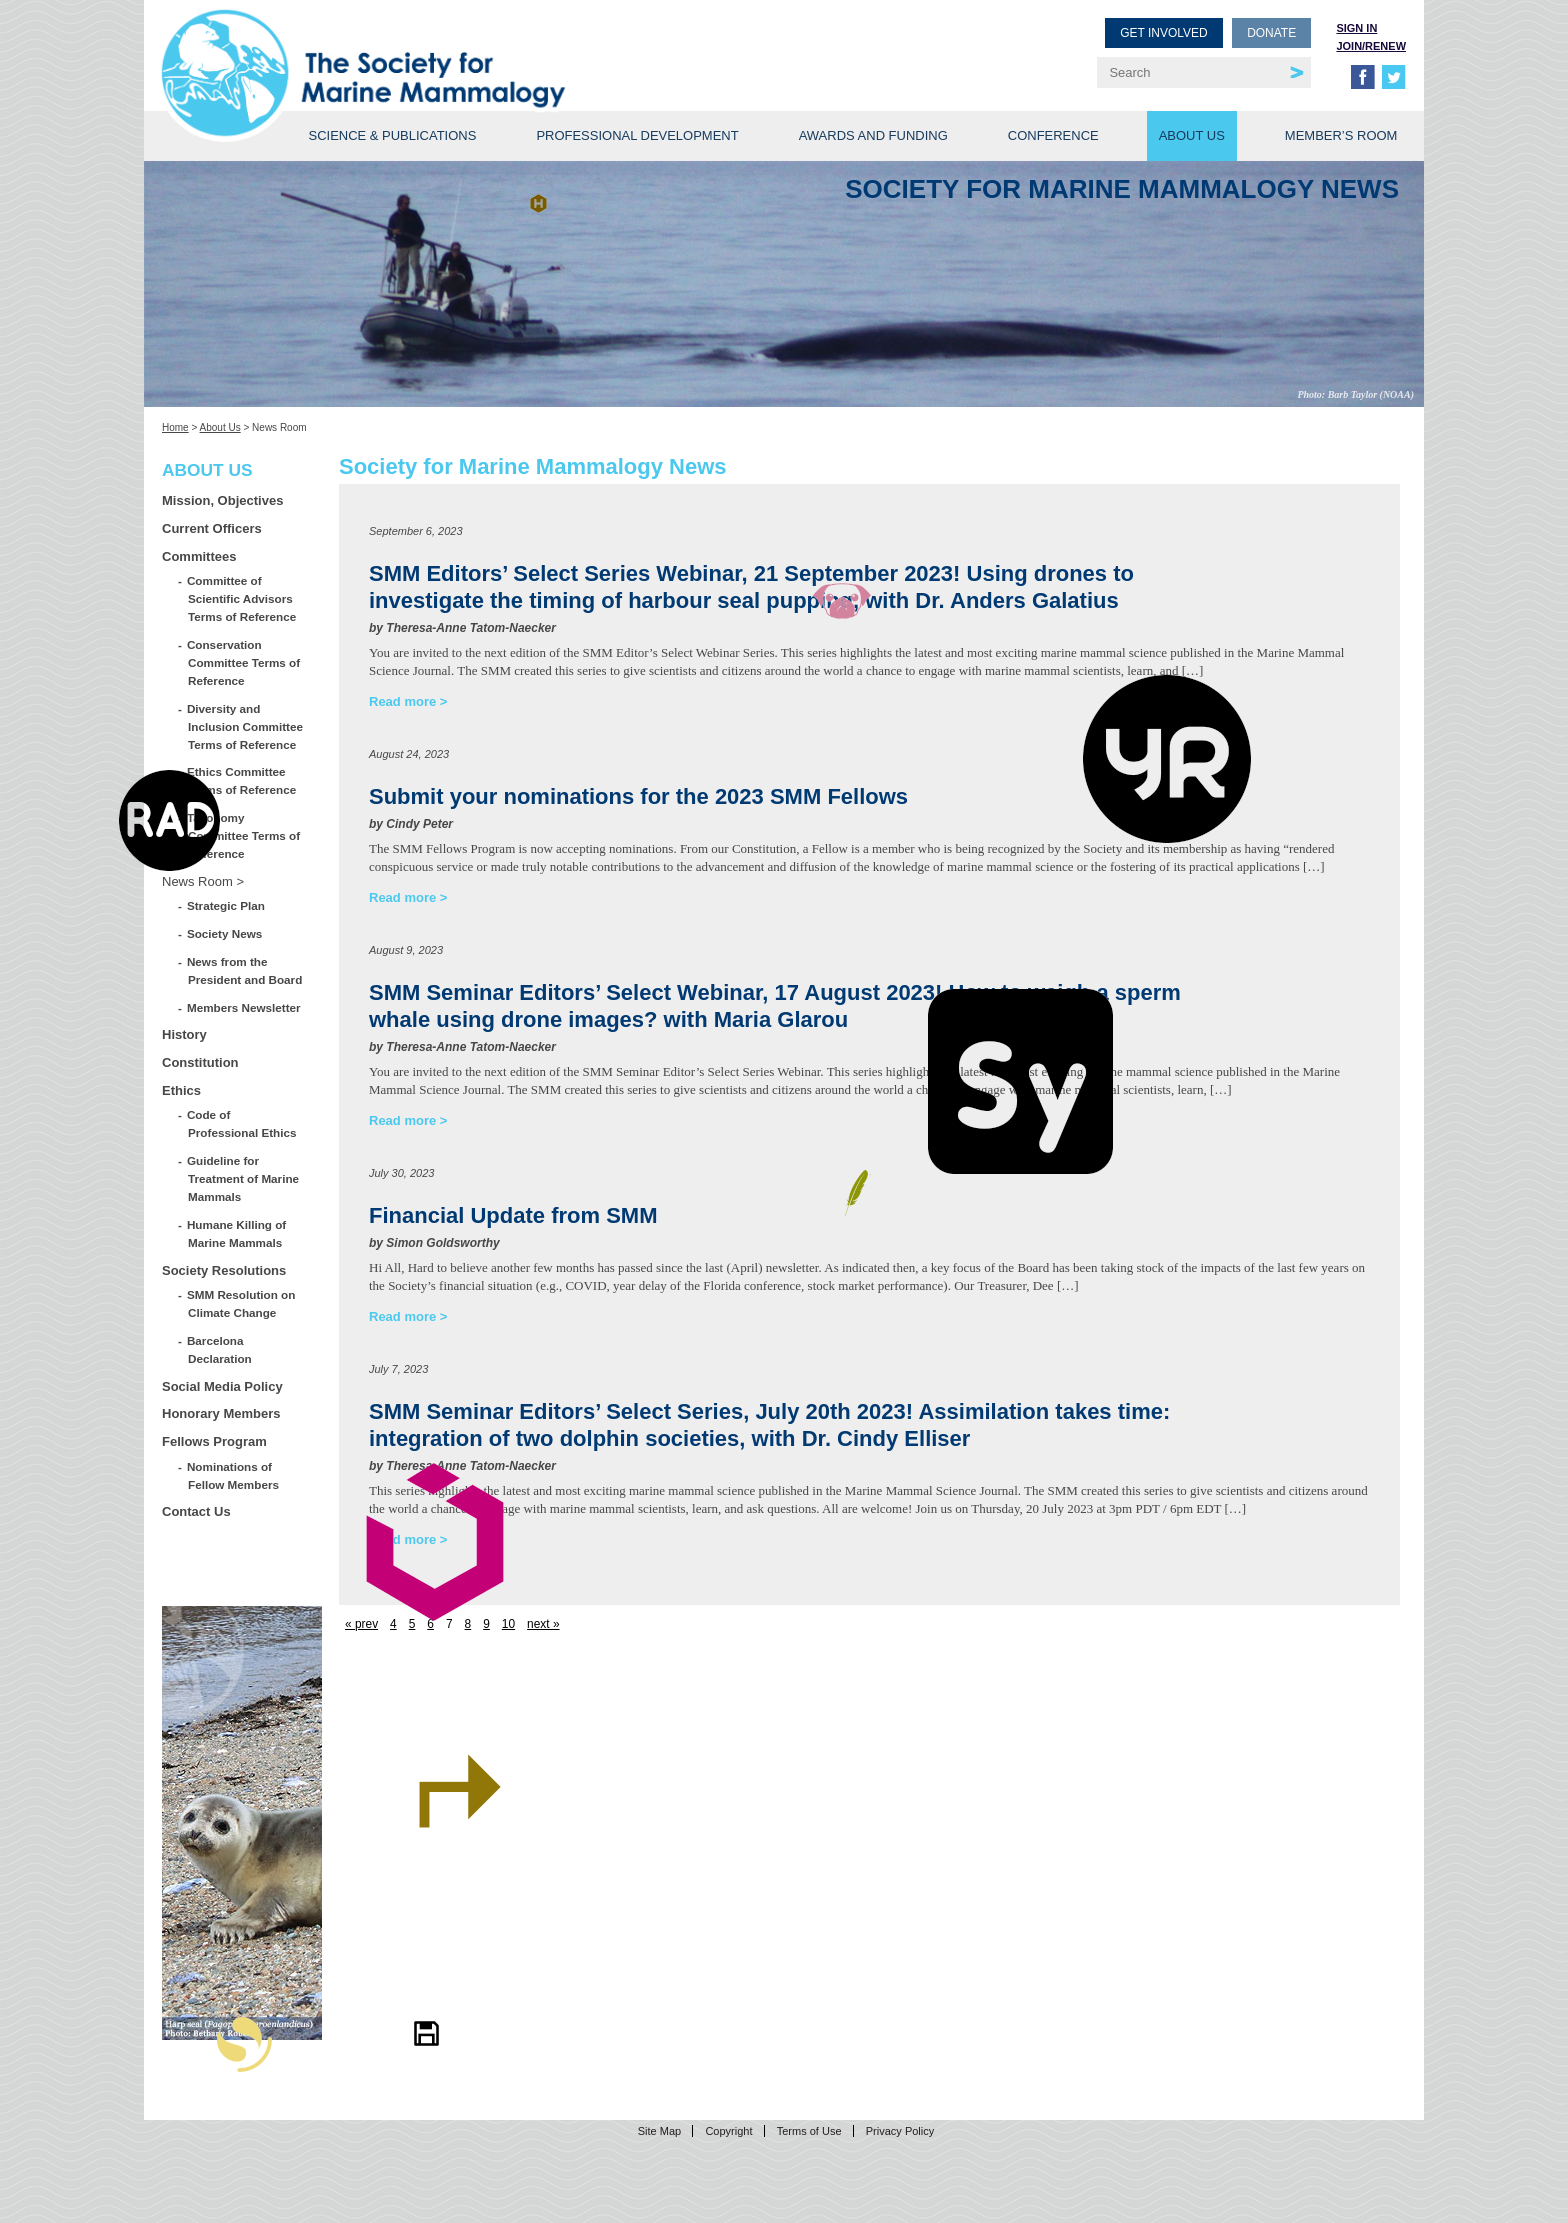 This screenshot has width=1568, height=2223. I want to click on share or forward content, so click(455, 1792).